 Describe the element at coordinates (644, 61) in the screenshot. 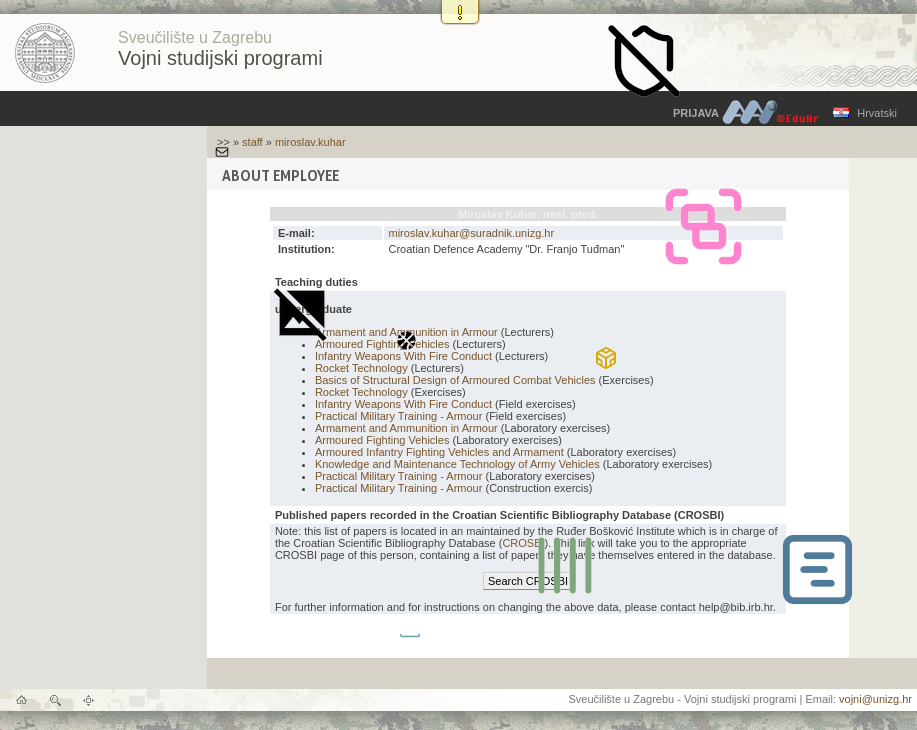

I see `security or protection is disabled` at that location.